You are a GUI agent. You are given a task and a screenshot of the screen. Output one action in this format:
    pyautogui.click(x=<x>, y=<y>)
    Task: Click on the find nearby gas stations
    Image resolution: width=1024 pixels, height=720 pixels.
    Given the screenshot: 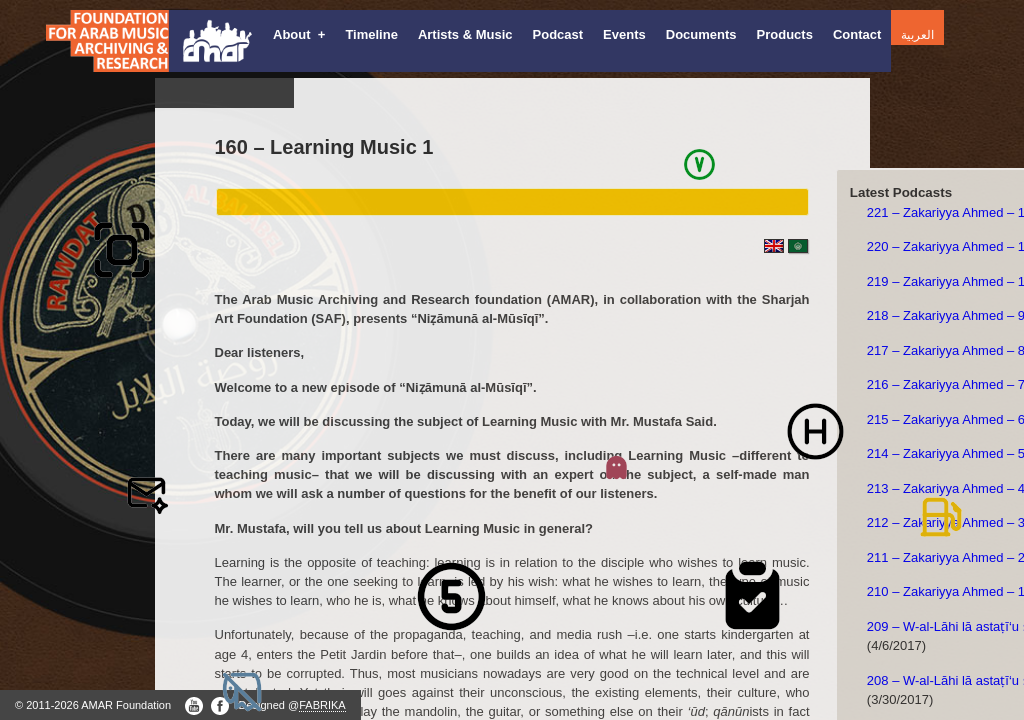 What is the action you would take?
    pyautogui.click(x=942, y=517)
    